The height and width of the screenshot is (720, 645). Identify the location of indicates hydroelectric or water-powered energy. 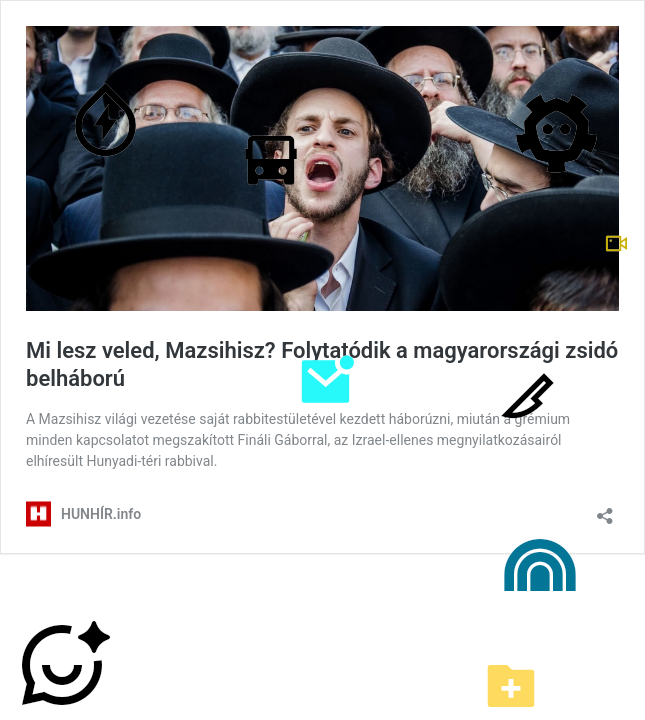
(105, 122).